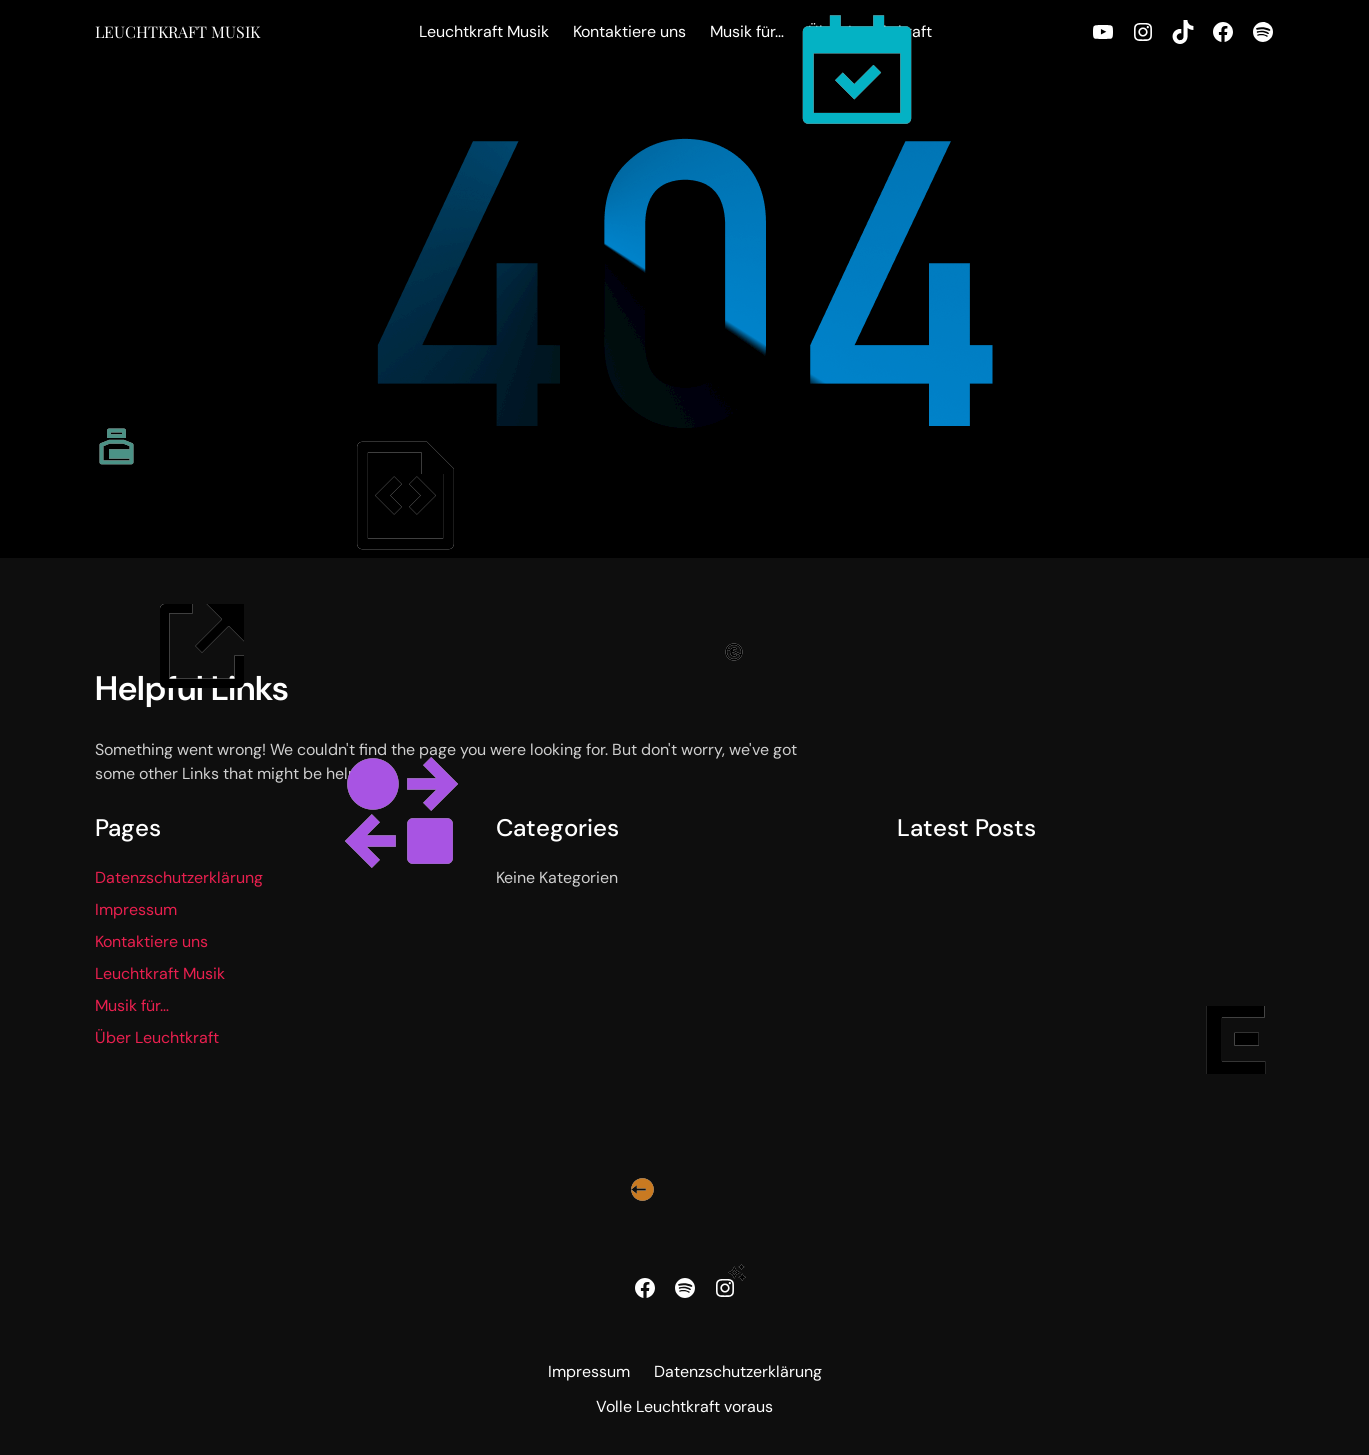 This screenshot has width=1369, height=1455. What do you see at coordinates (642, 1189) in the screenshot?
I see `log out of your account` at bounding box center [642, 1189].